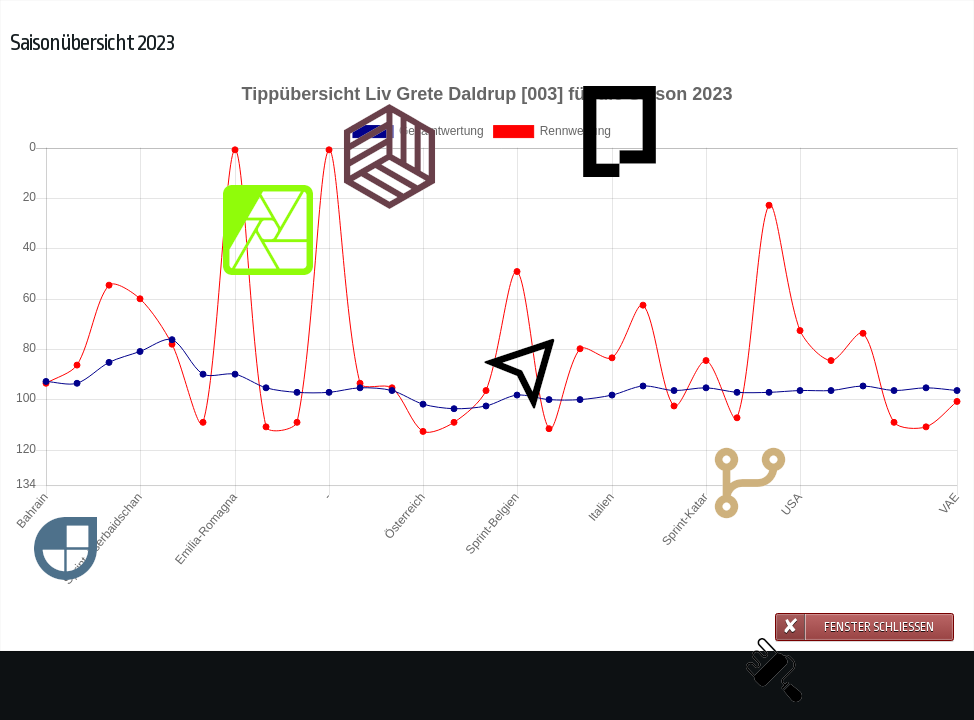 The width and height of the screenshot is (974, 720). I want to click on send a message, so click(520, 372).